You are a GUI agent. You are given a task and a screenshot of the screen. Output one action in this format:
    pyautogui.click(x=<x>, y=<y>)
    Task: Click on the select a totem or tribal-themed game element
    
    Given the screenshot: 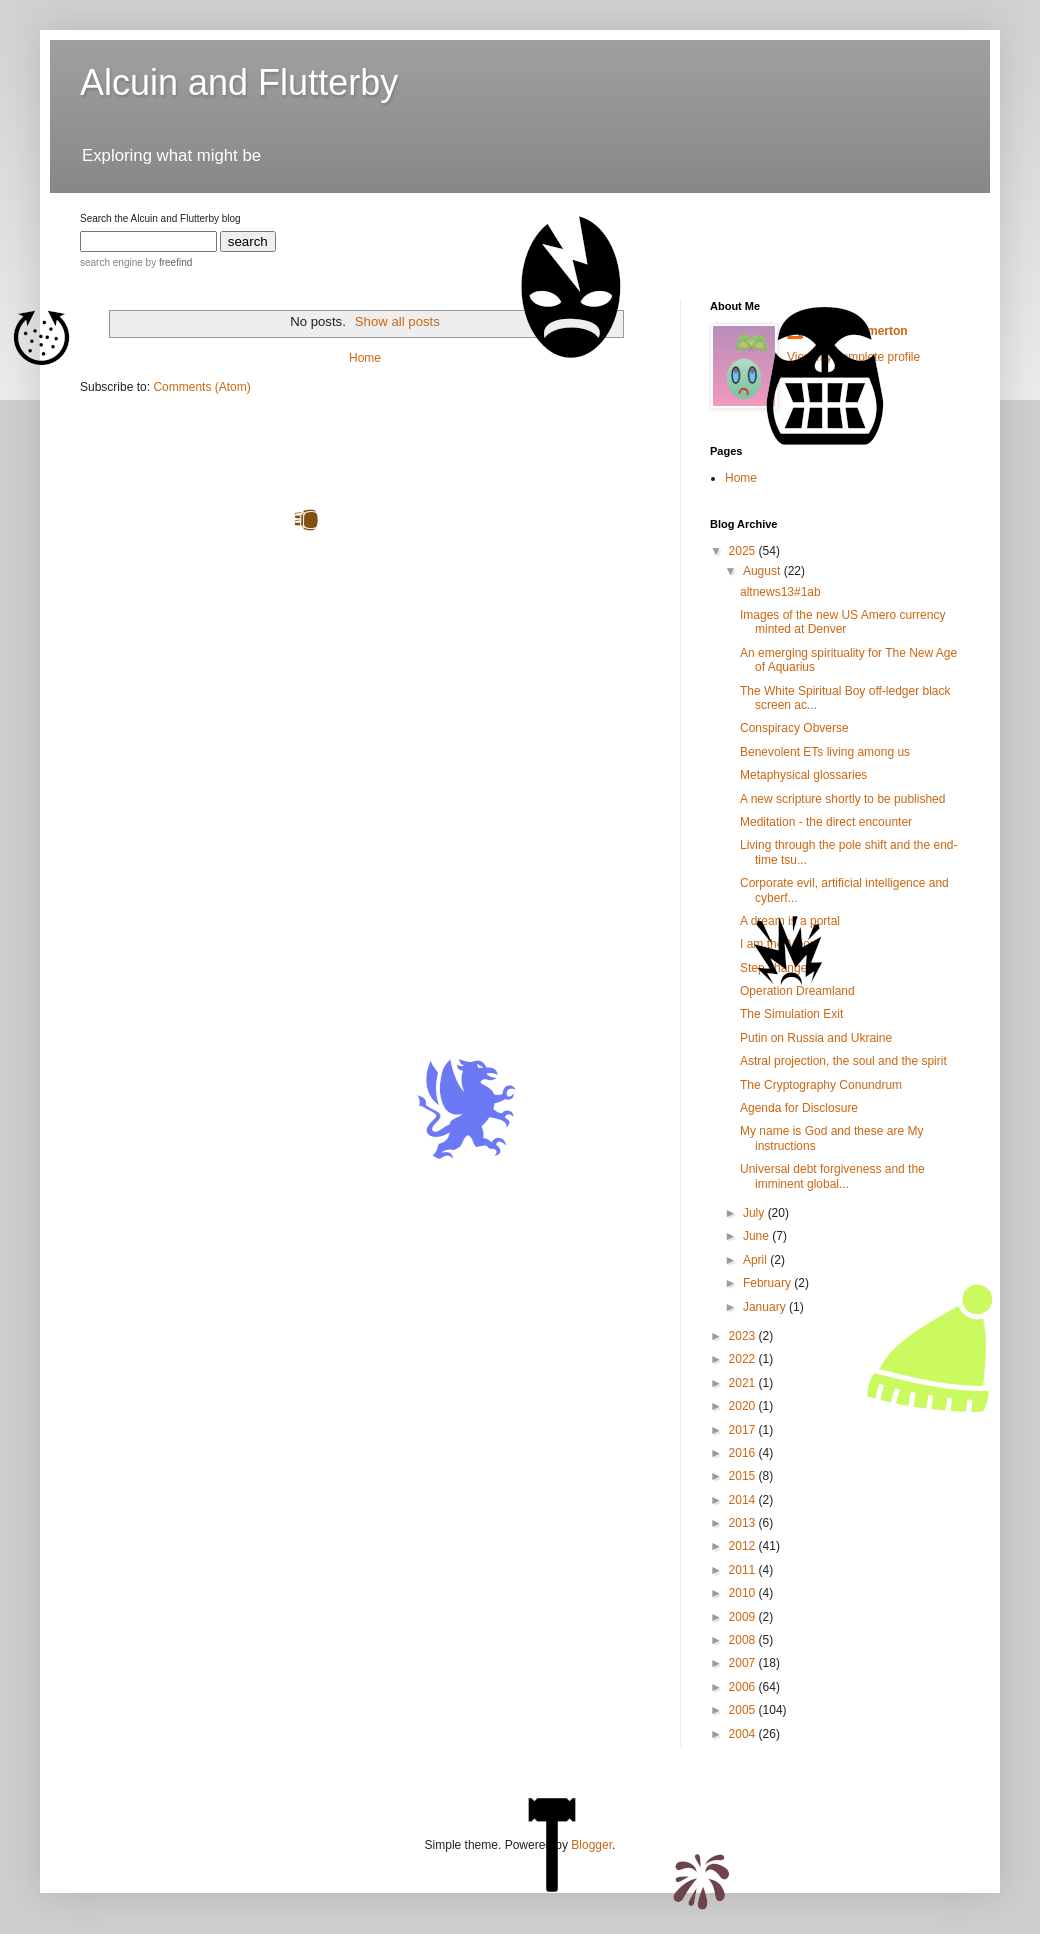 What is the action you would take?
    pyautogui.click(x=825, y=375)
    